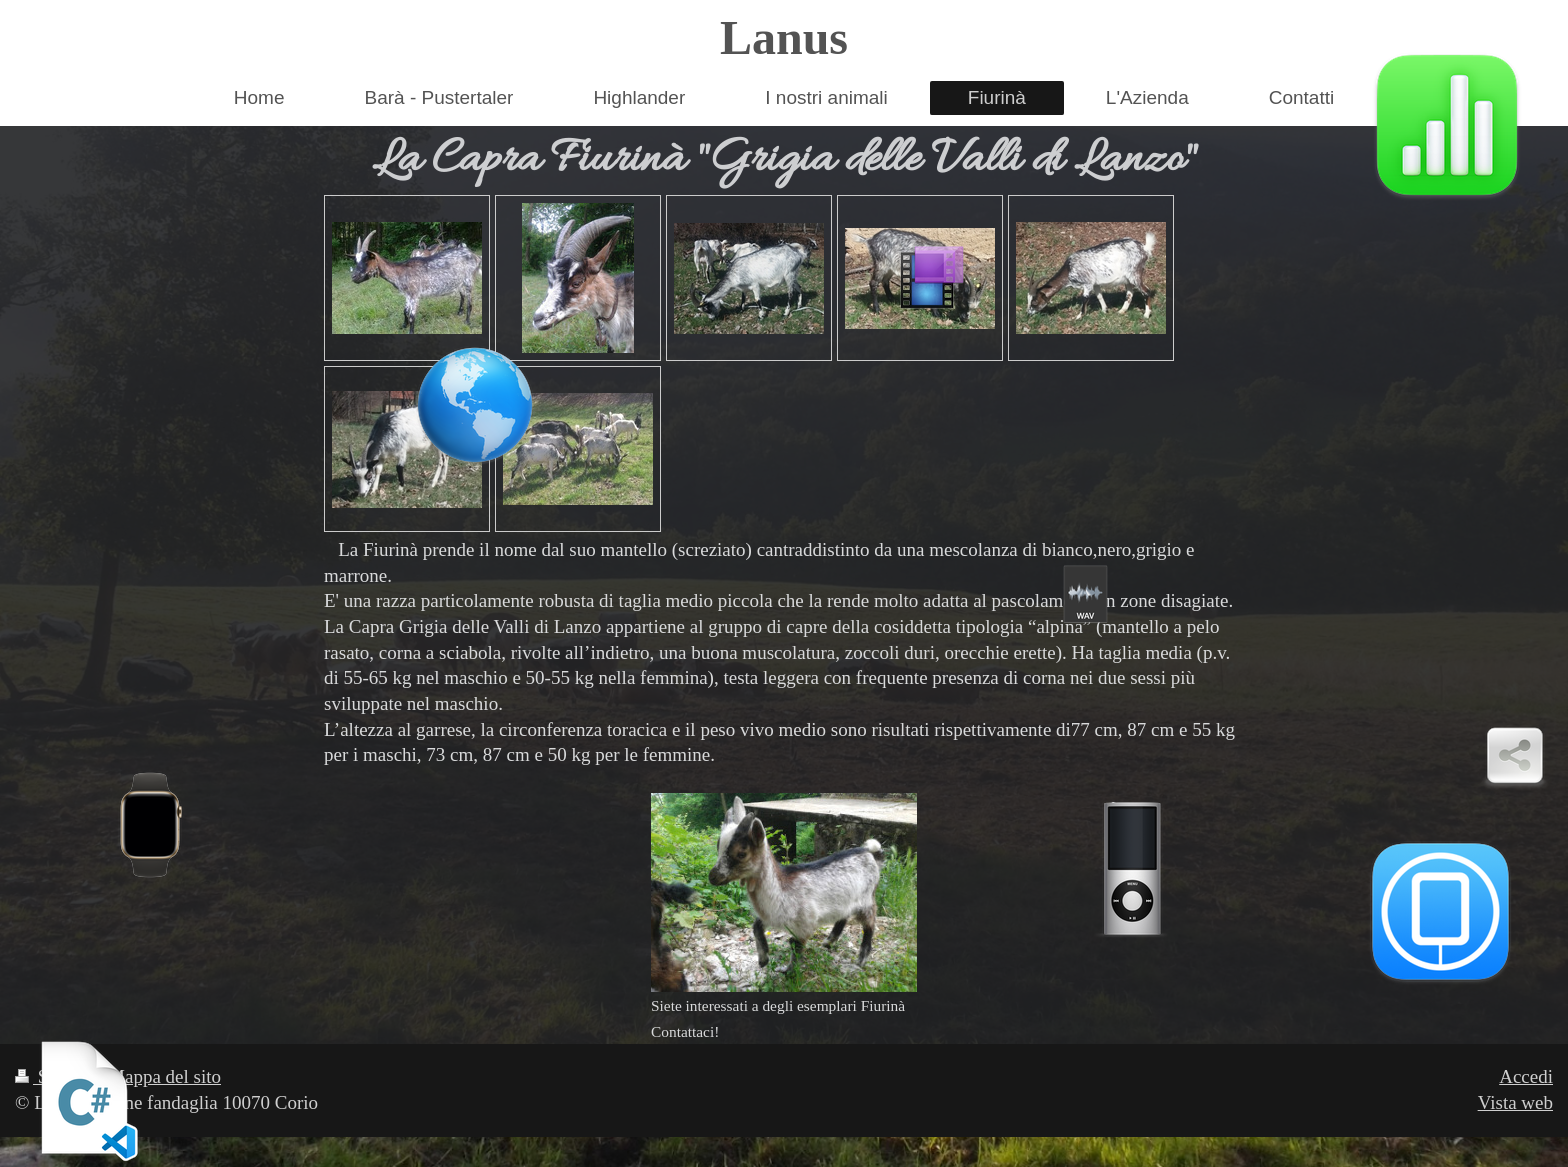 Image resolution: width=1568 pixels, height=1167 pixels. I want to click on preview files or documents quickly, so click(1440, 911).